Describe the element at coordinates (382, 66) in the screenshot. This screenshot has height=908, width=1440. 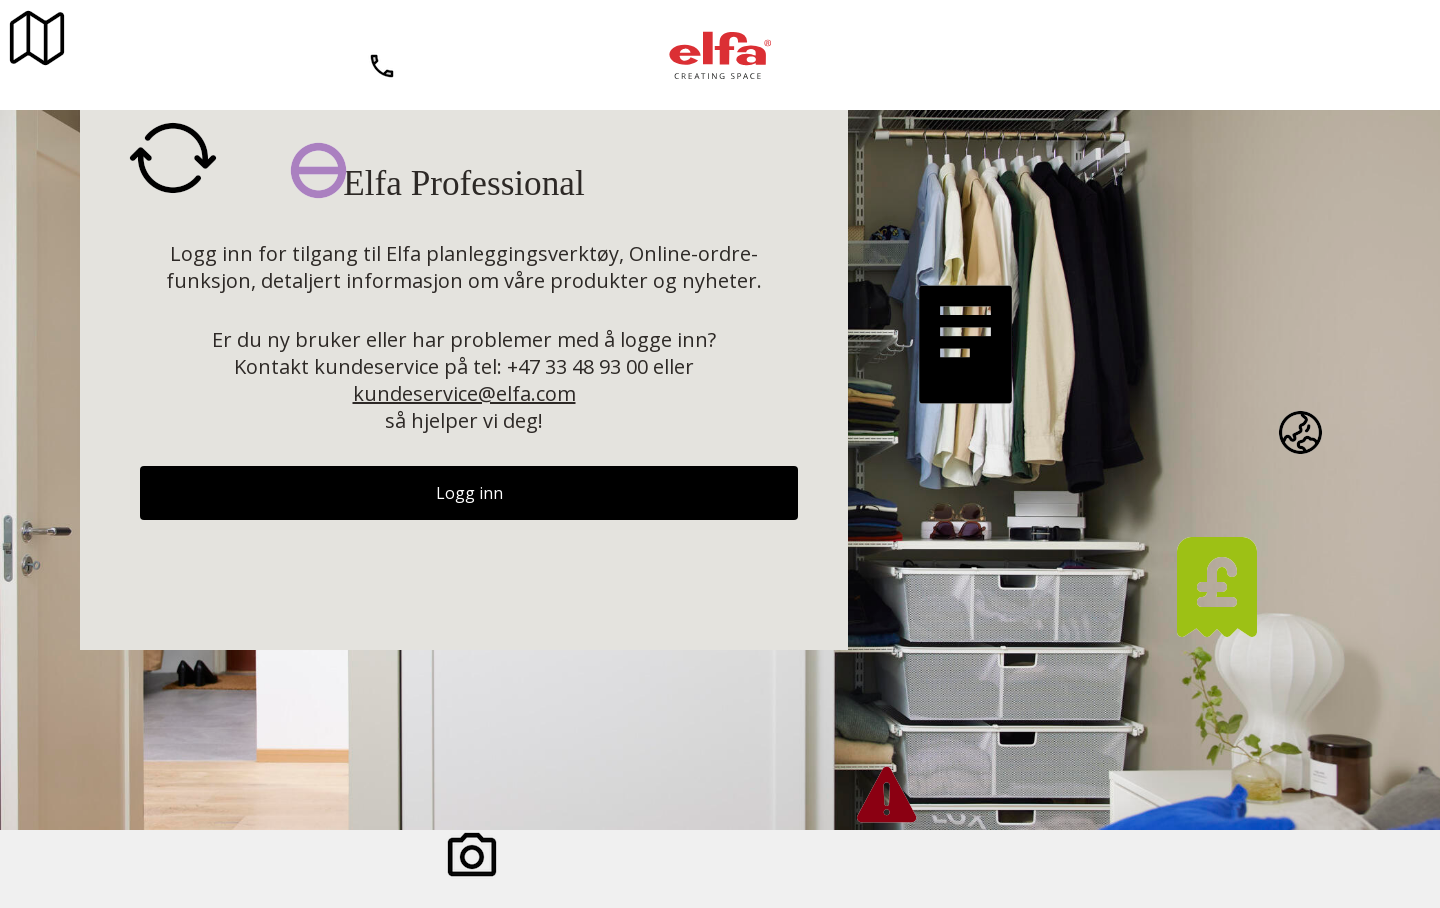
I see `make a phone call` at that location.